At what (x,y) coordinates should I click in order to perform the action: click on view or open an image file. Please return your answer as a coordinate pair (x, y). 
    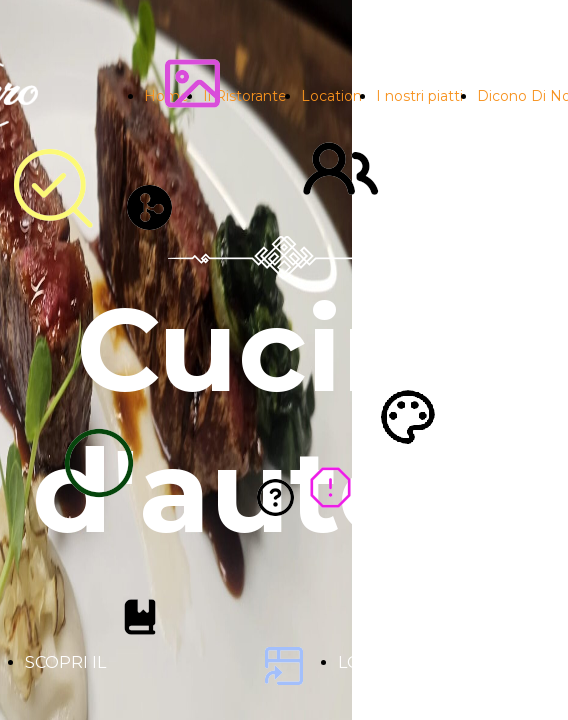
    Looking at the image, I should click on (192, 83).